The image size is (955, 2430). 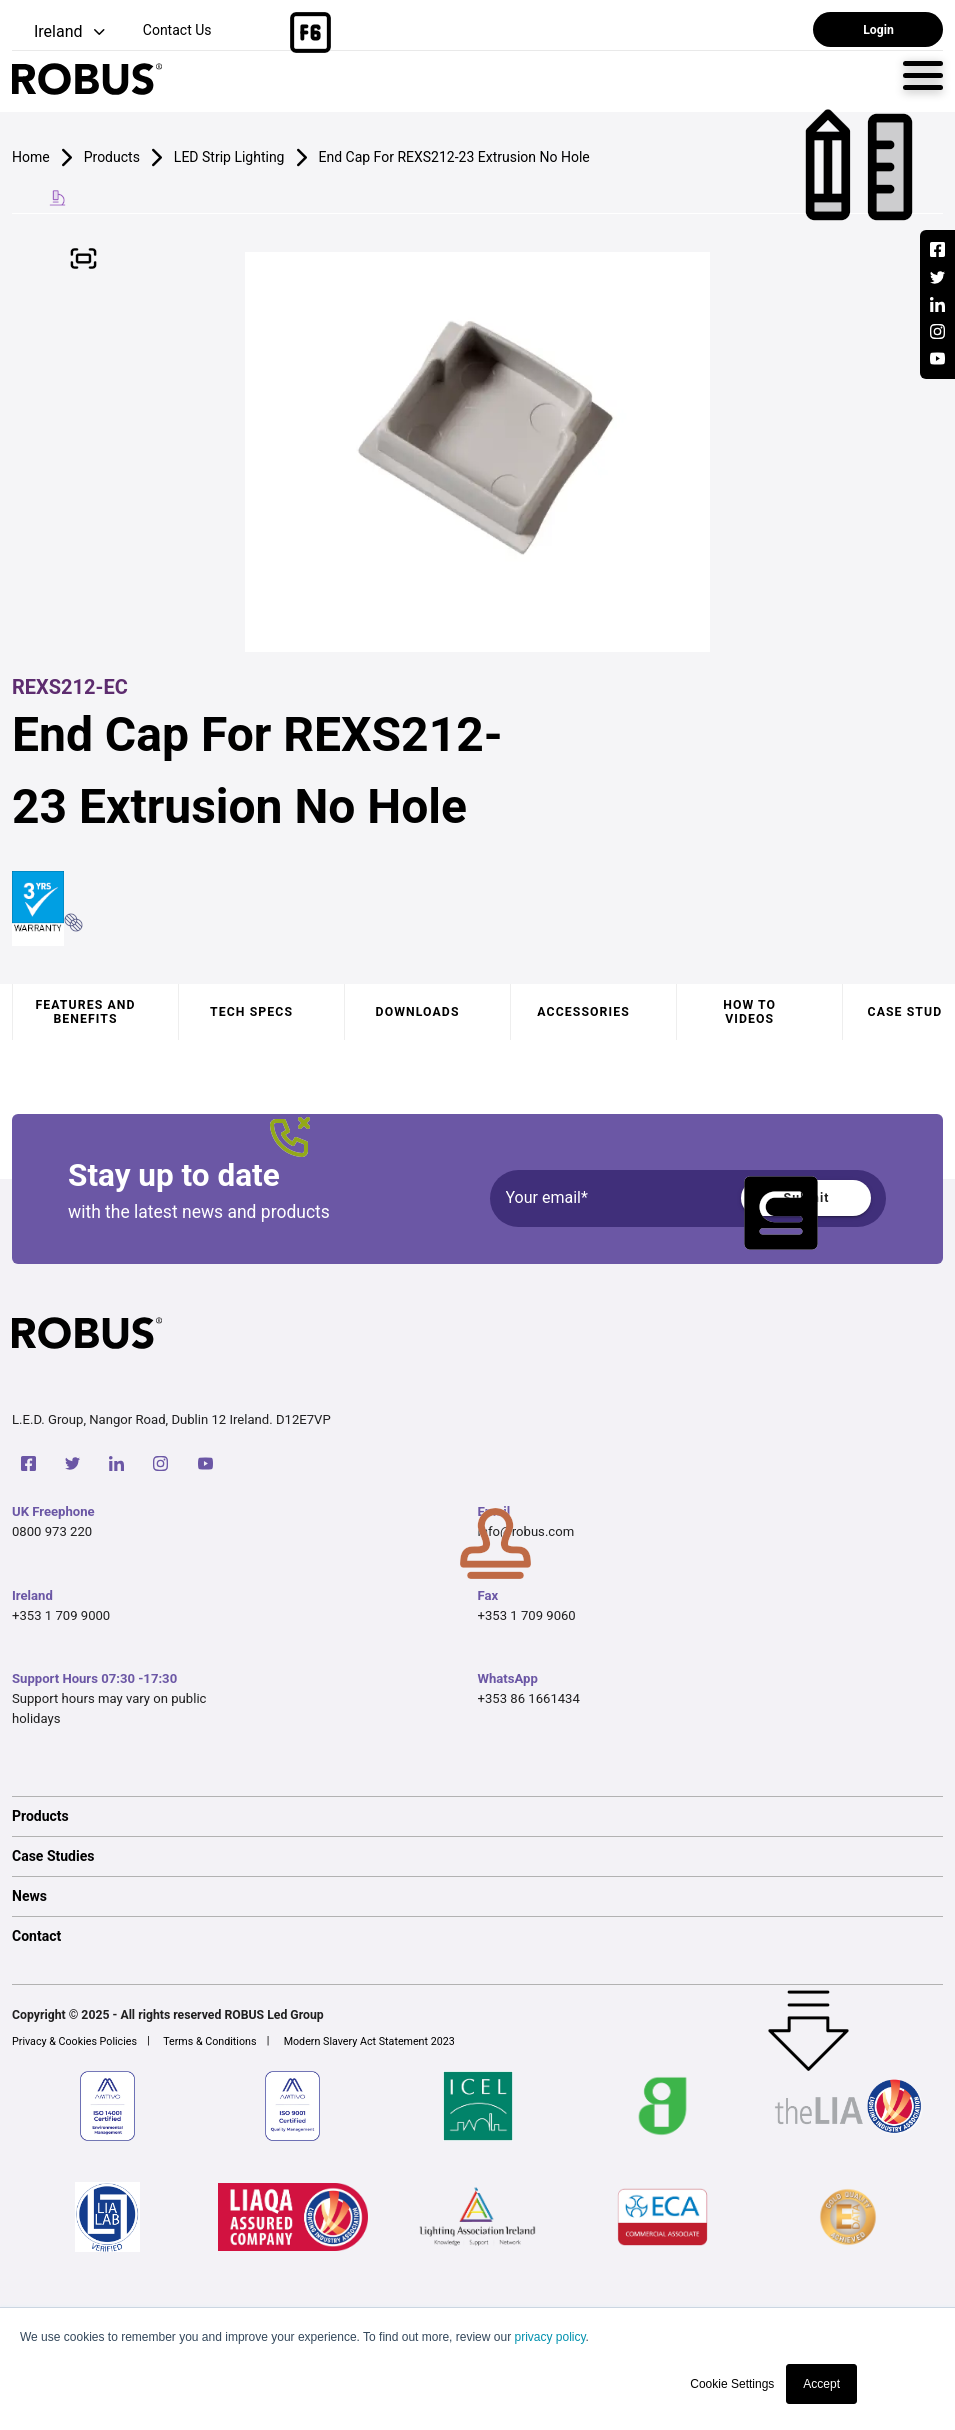 I want to click on access research or scientific tools, so click(x=57, y=198).